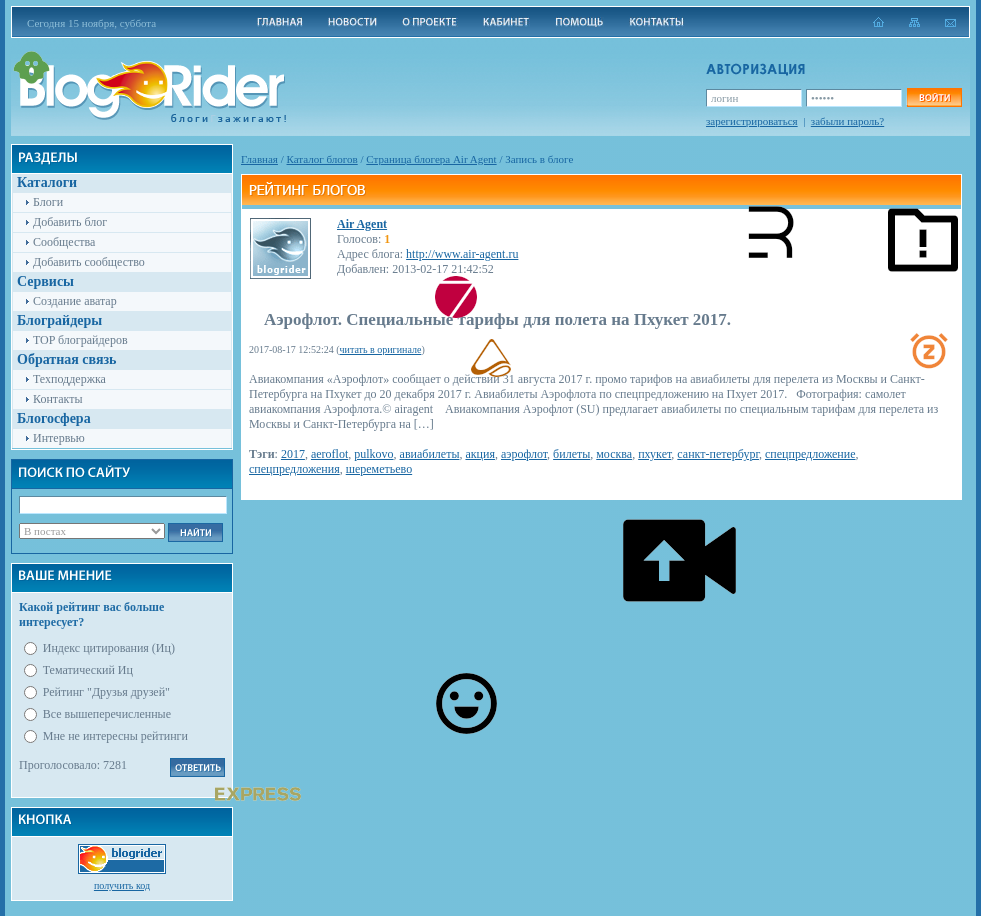 The height and width of the screenshot is (916, 981). Describe the element at coordinates (491, 358) in the screenshot. I see `mobx-state-tree library logo` at that location.